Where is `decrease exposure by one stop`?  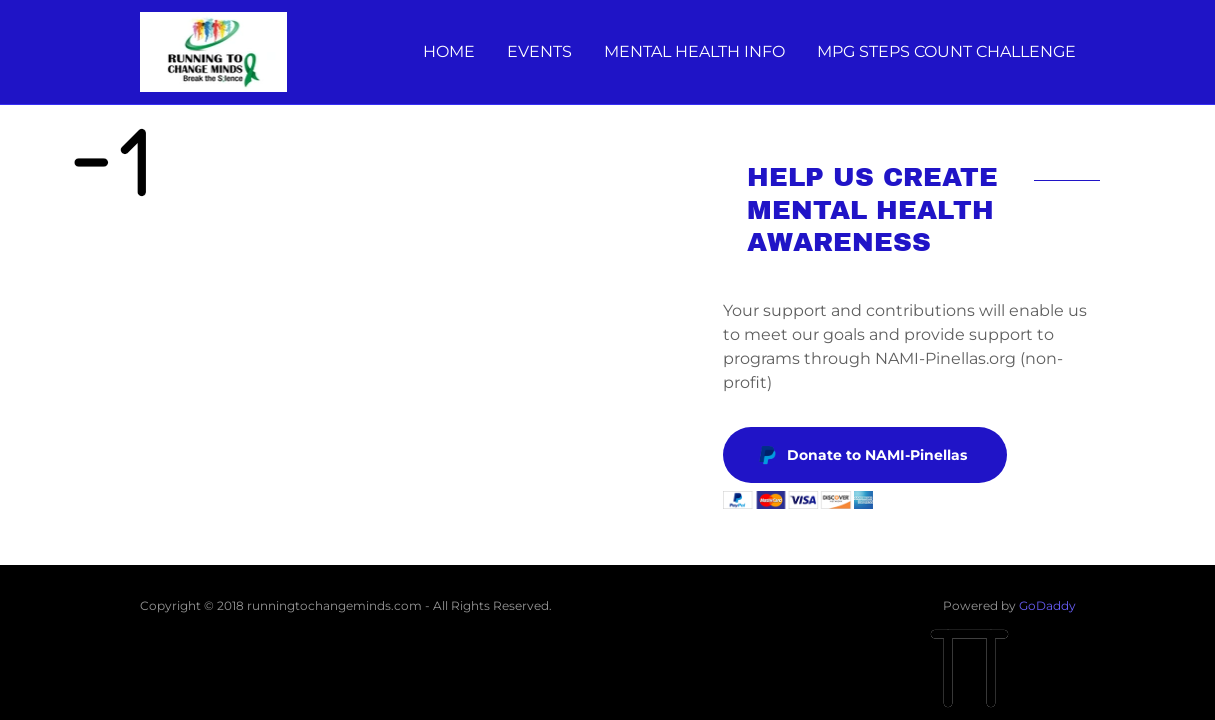 decrease exposure by one stop is located at coordinates (116, 162).